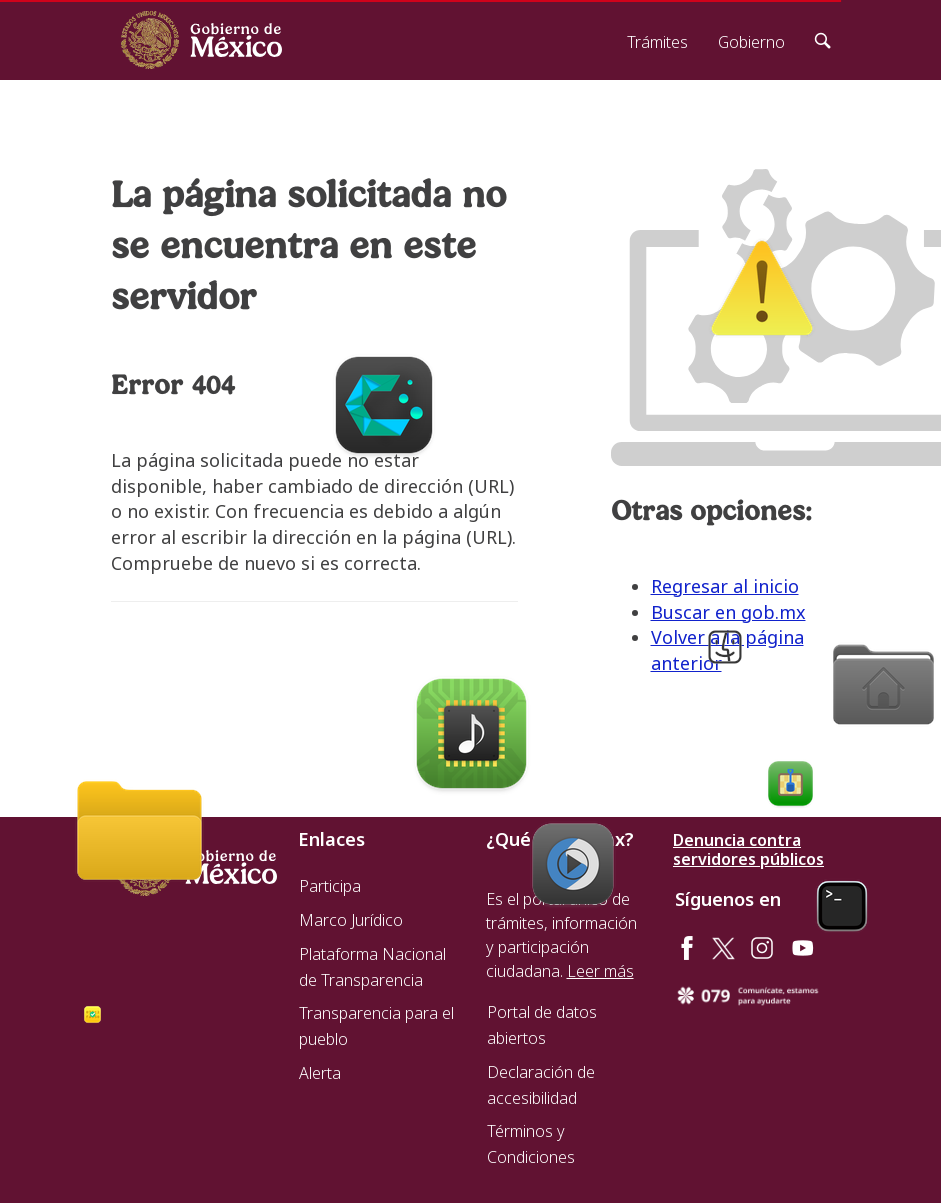 The width and height of the screenshot is (941, 1203). Describe the element at coordinates (883, 684) in the screenshot. I see `access your home folder` at that location.